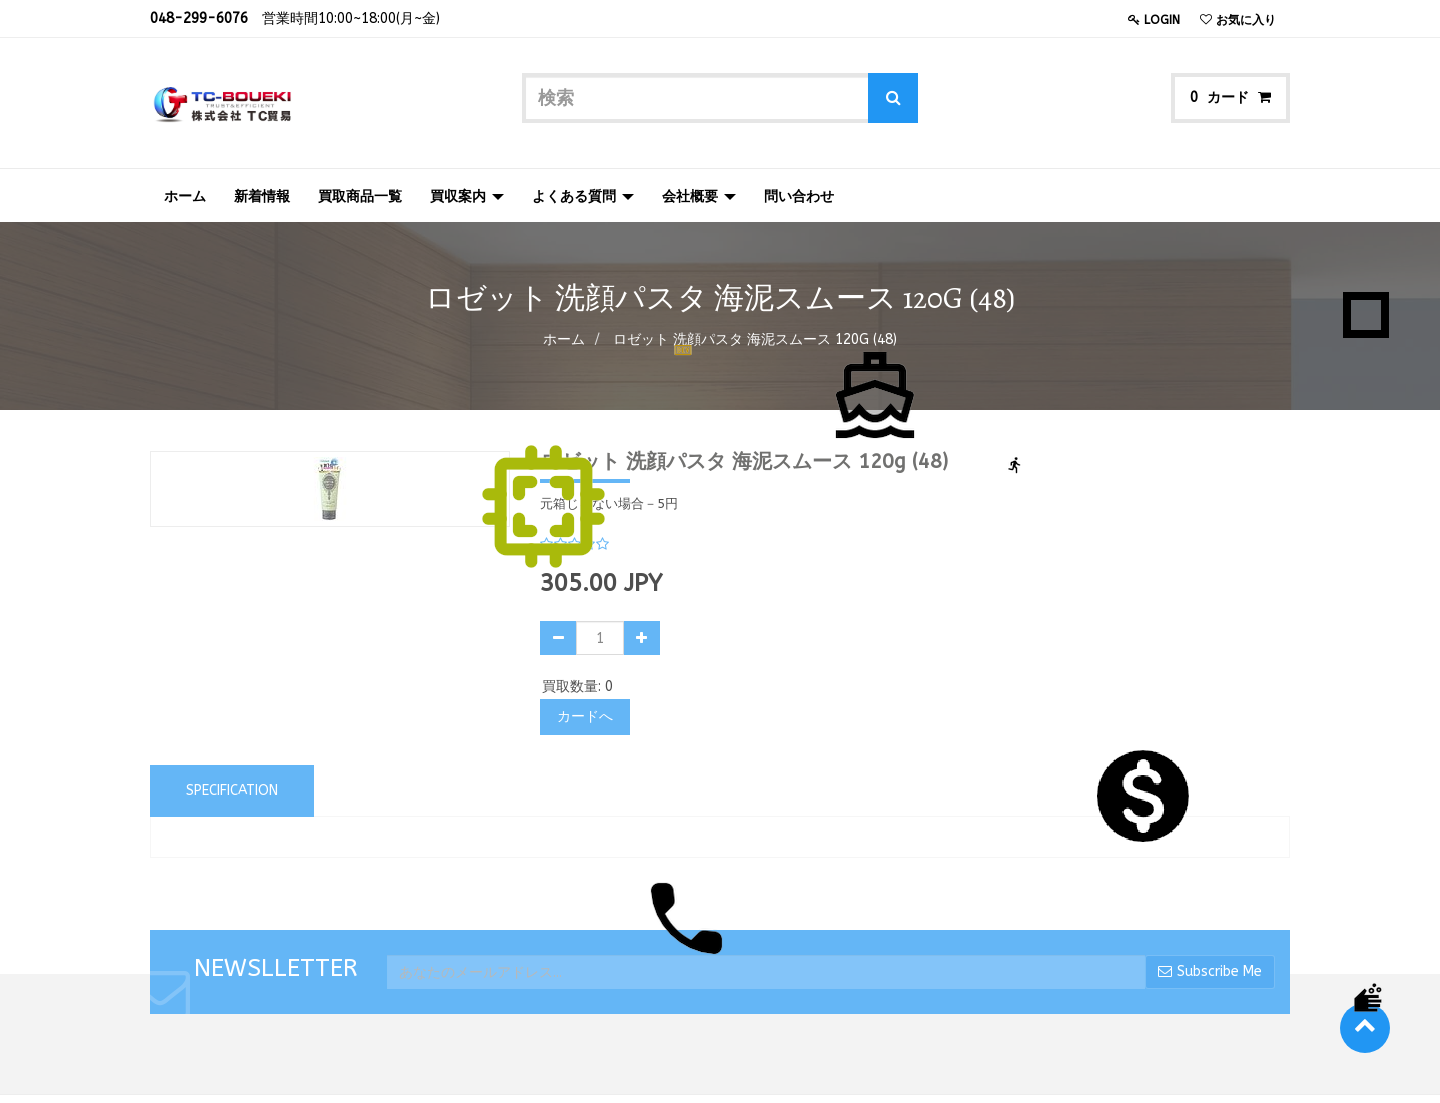 The height and width of the screenshot is (1103, 1440). Describe the element at coordinates (875, 395) in the screenshot. I see `get directions by ferry or boat` at that location.